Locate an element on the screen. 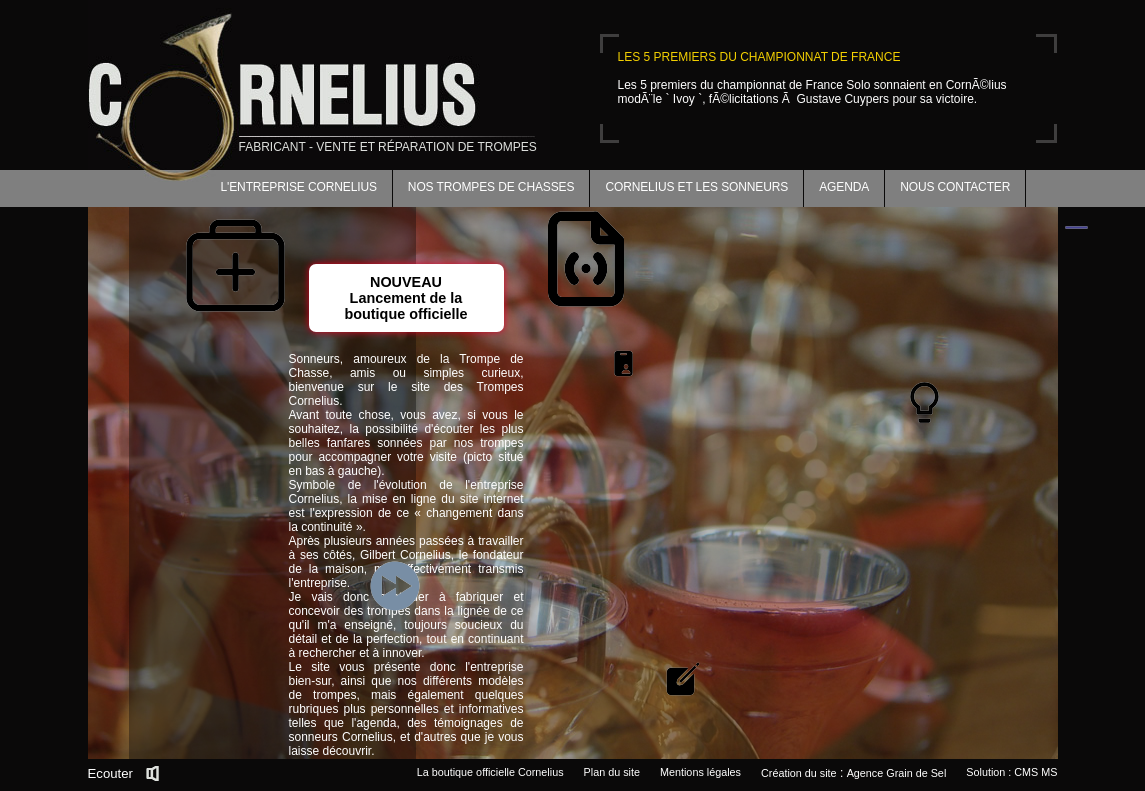 This screenshot has width=1145, height=791. view your profile or ID information is located at coordinates (623, 363).